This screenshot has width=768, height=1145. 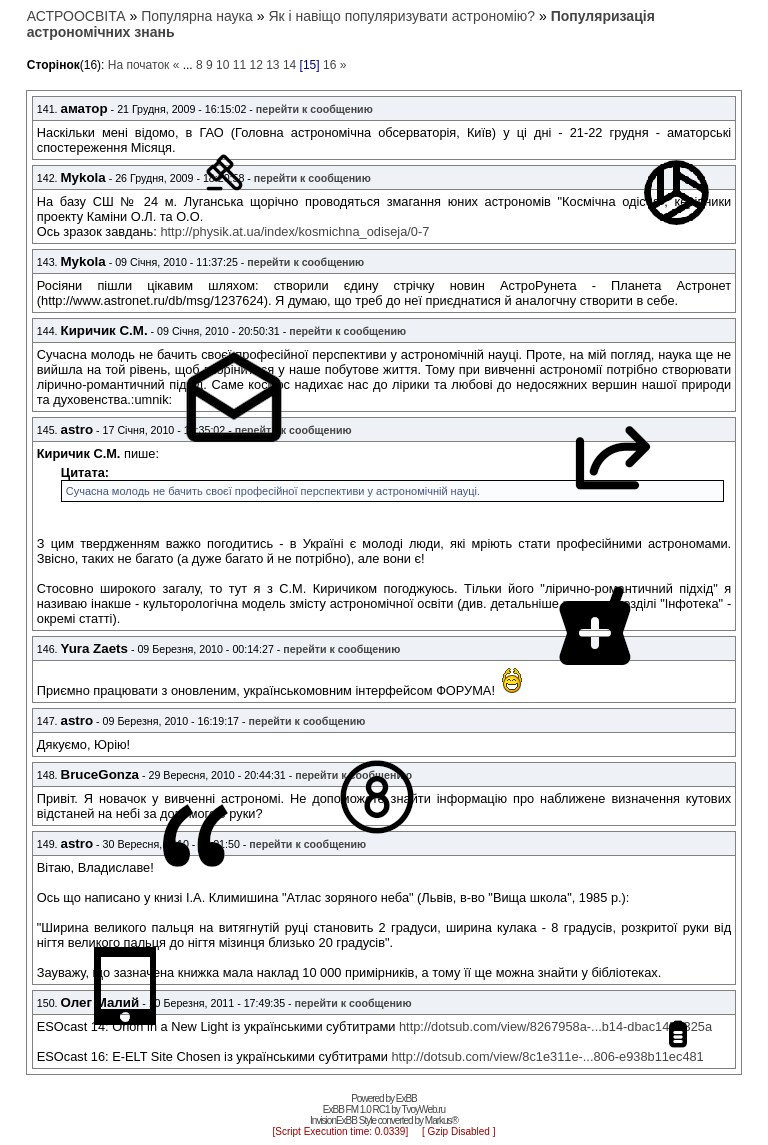 What do you see at coordinates (595, 629) in the screenshot?
I see `find nearby pharmacies` at bounding box center [595, 629].